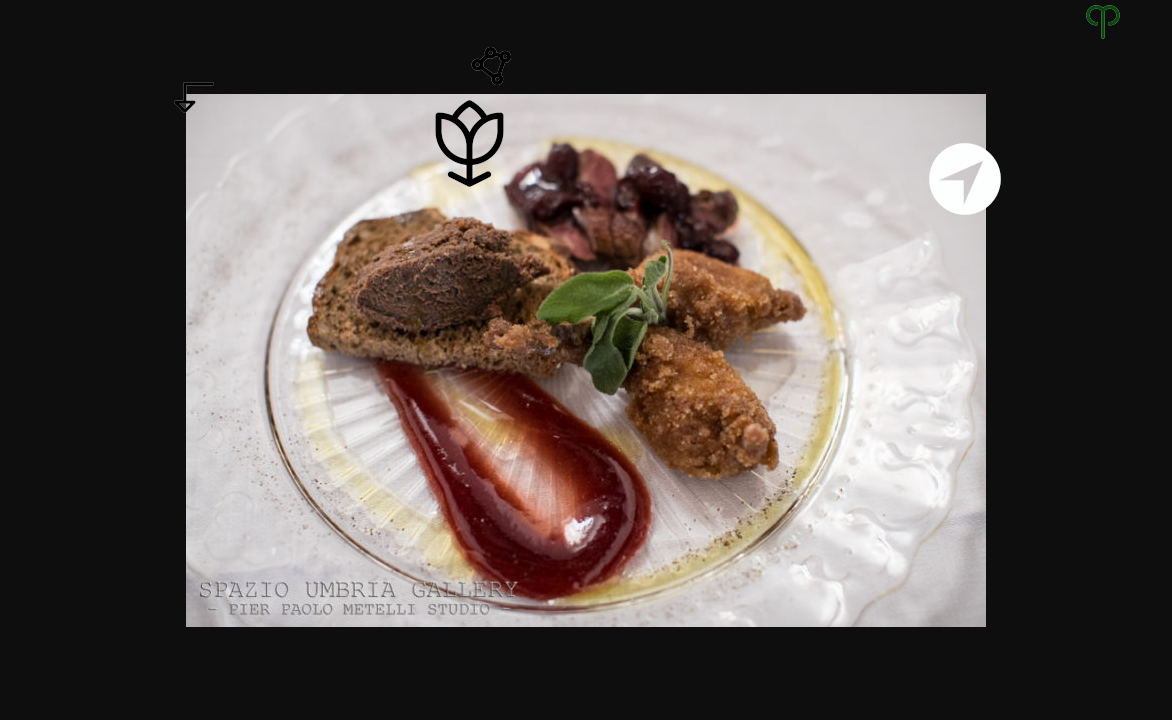 Image resolution: width=1172 pixels, height=720 pixels. Describe the element at coordinates (1103, 22) in the screenshot. I see `indicates aries zodiac sign` at that location.